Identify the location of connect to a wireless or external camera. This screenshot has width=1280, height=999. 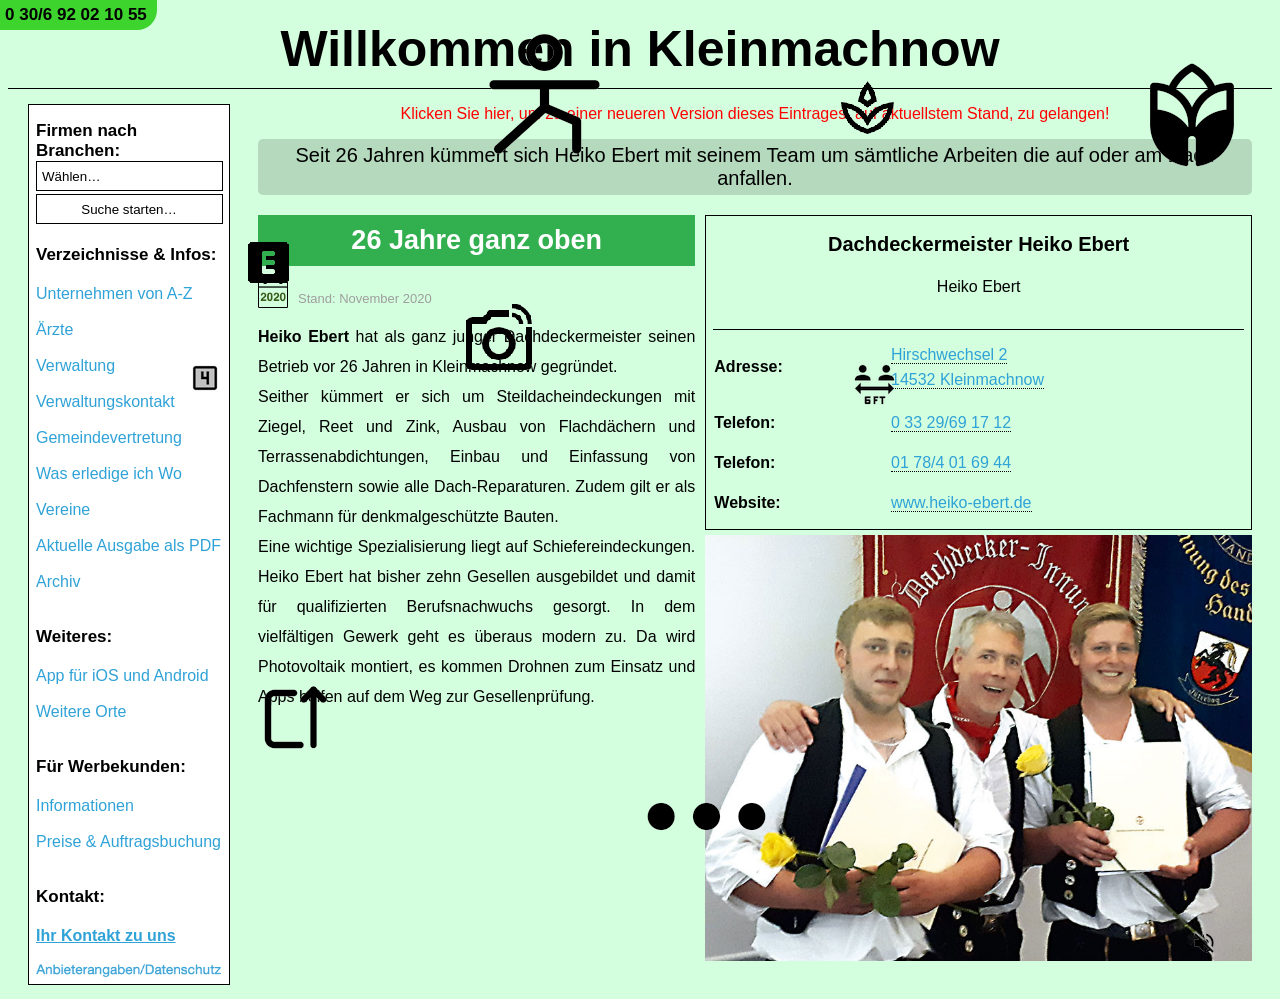
(499, 337).